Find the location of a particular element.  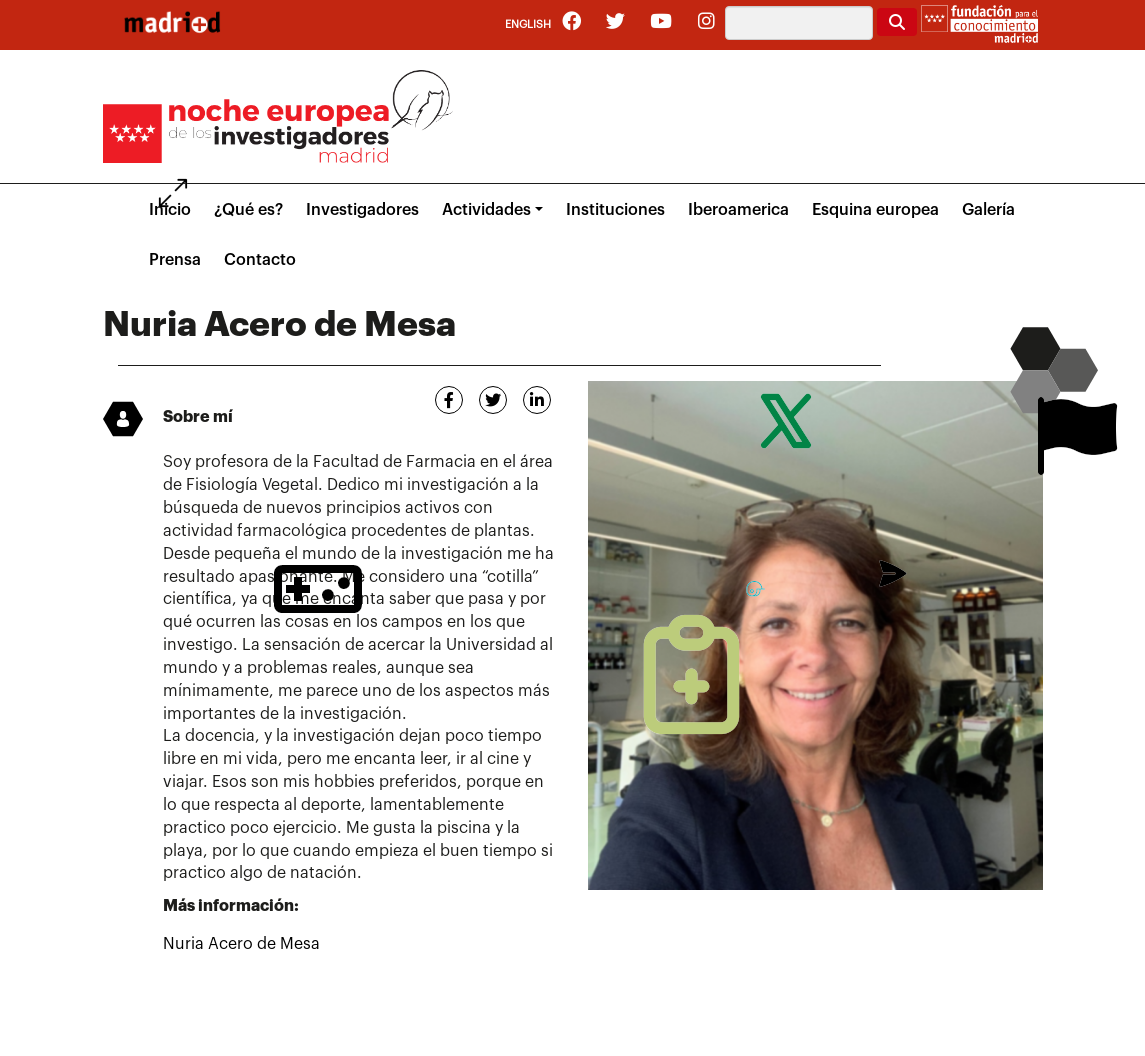

view medical report or health records is located at coordinates (691, 674).